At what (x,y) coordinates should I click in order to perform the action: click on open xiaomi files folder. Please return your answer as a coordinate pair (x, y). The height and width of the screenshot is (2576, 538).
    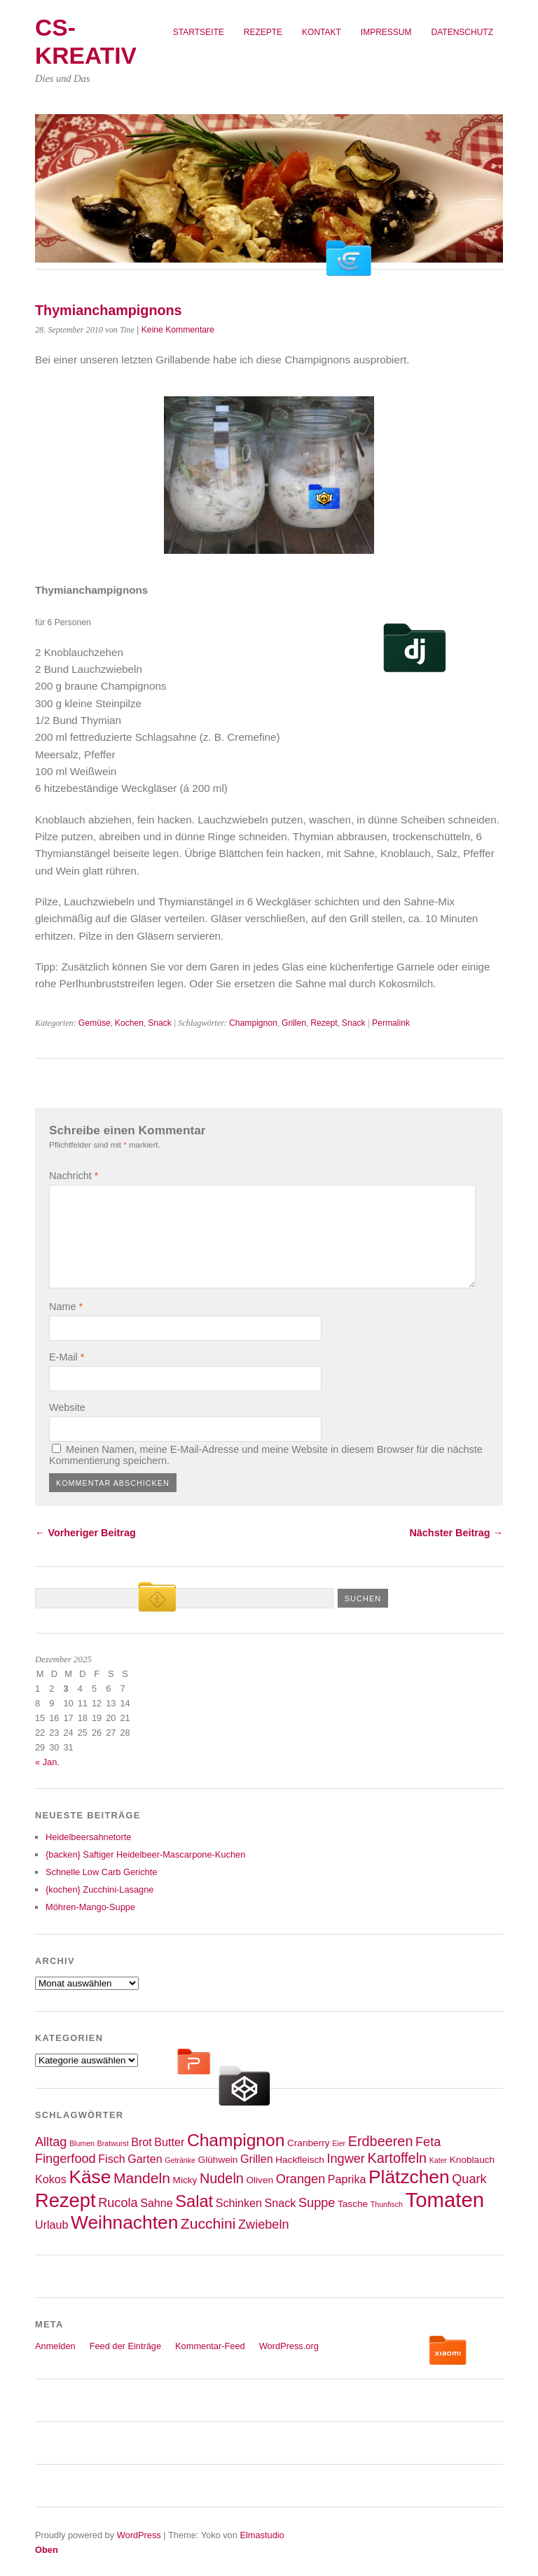
    Looking at the image, I should click on (448, 2351).